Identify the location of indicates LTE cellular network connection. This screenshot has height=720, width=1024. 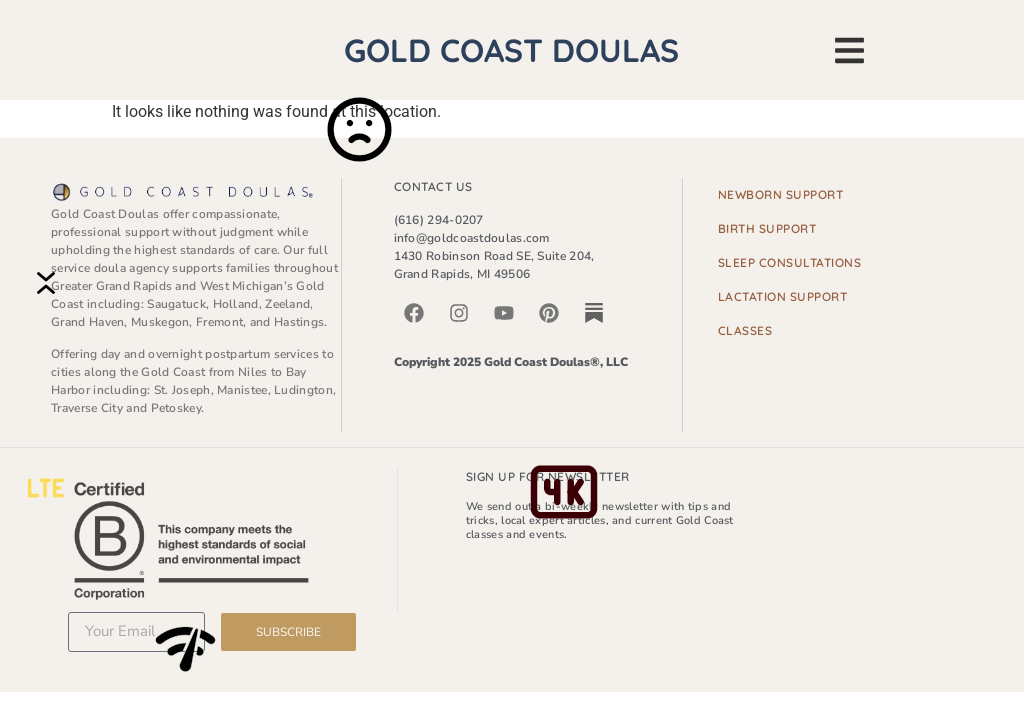
(45, 488).